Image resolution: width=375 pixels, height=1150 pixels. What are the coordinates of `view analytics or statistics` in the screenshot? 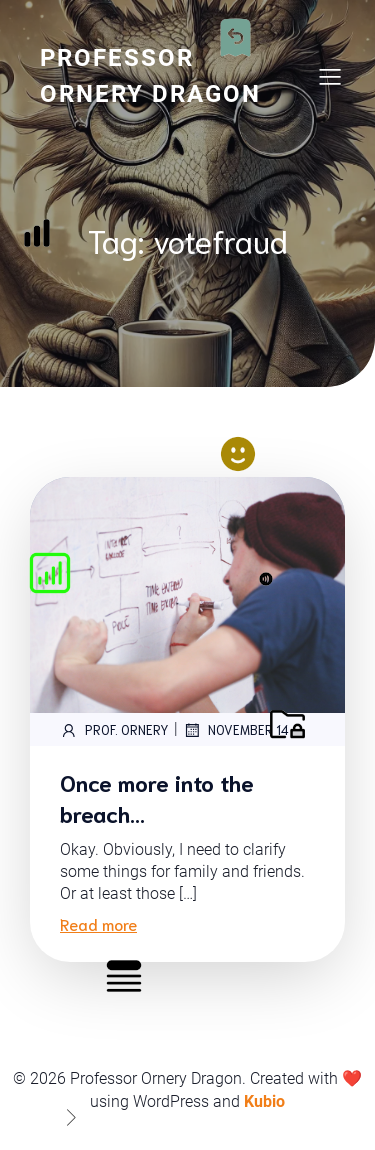 It's located at (50, 573).